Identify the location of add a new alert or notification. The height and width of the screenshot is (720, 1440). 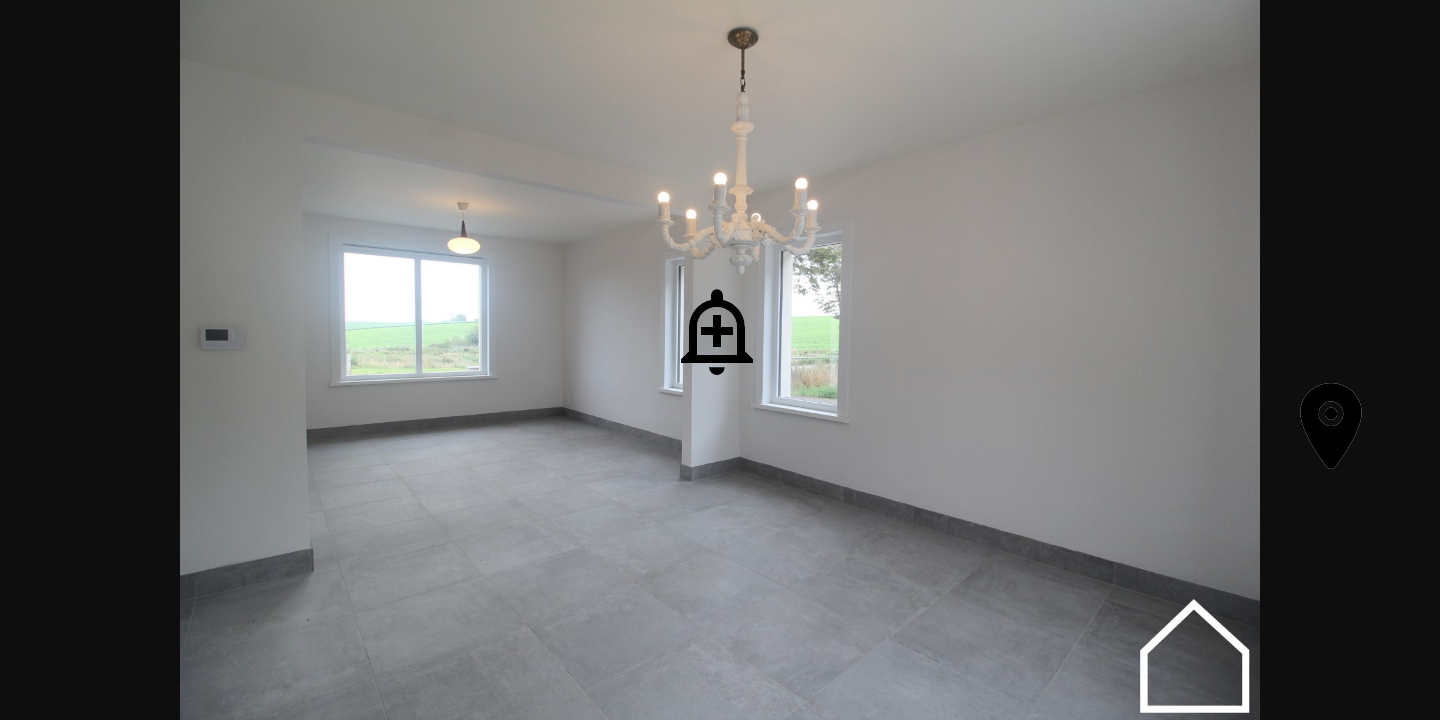
(717, 331).